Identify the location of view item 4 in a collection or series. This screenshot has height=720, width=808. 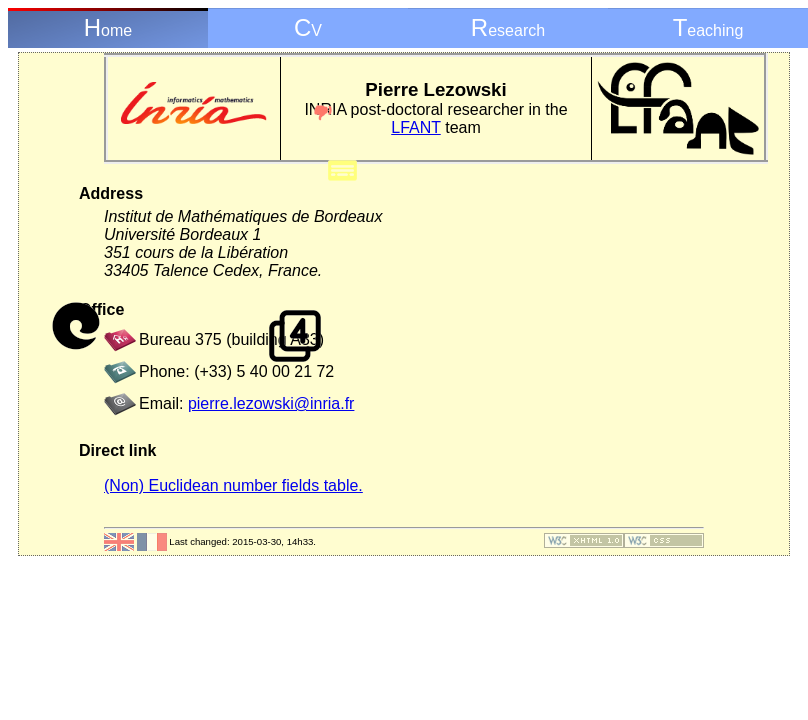
(295, 336).